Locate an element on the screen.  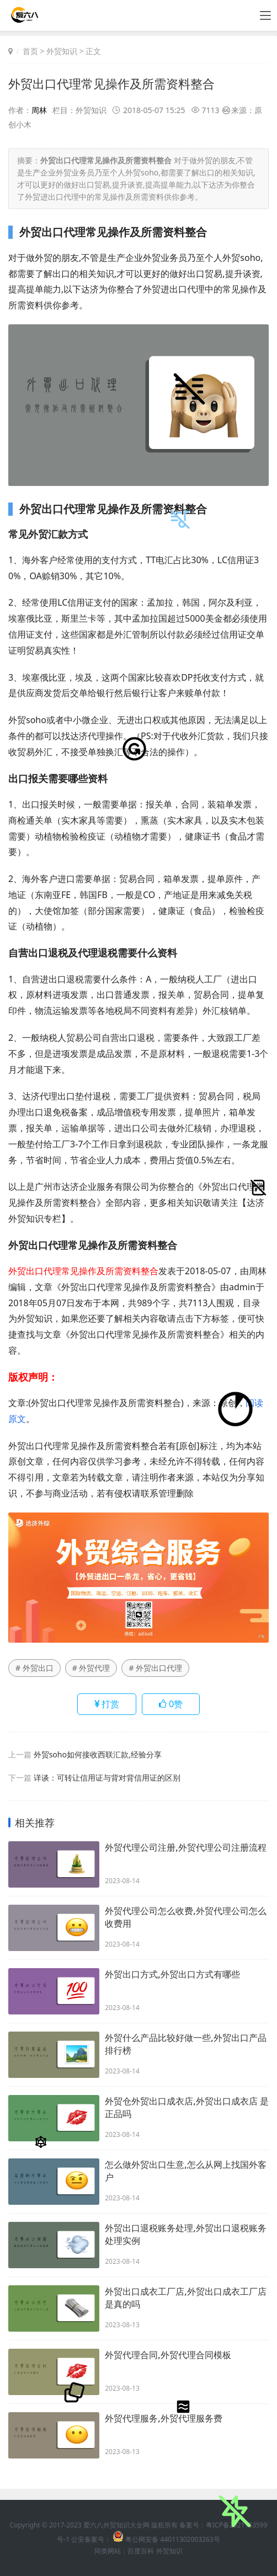
indicates approximate or estimated value is located at coordinates (183, 2407).